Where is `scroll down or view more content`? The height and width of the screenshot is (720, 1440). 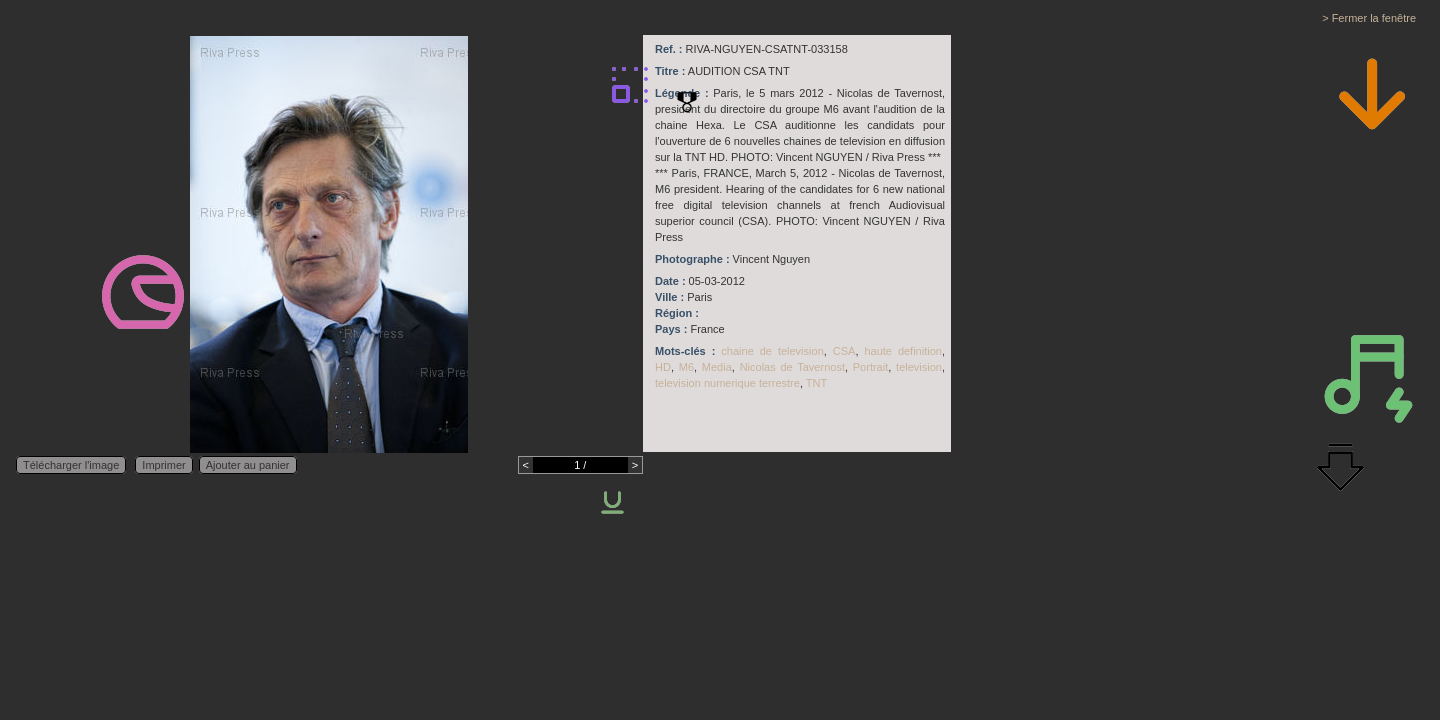 scroll down or view more content is located at coordinates (1370, 91).